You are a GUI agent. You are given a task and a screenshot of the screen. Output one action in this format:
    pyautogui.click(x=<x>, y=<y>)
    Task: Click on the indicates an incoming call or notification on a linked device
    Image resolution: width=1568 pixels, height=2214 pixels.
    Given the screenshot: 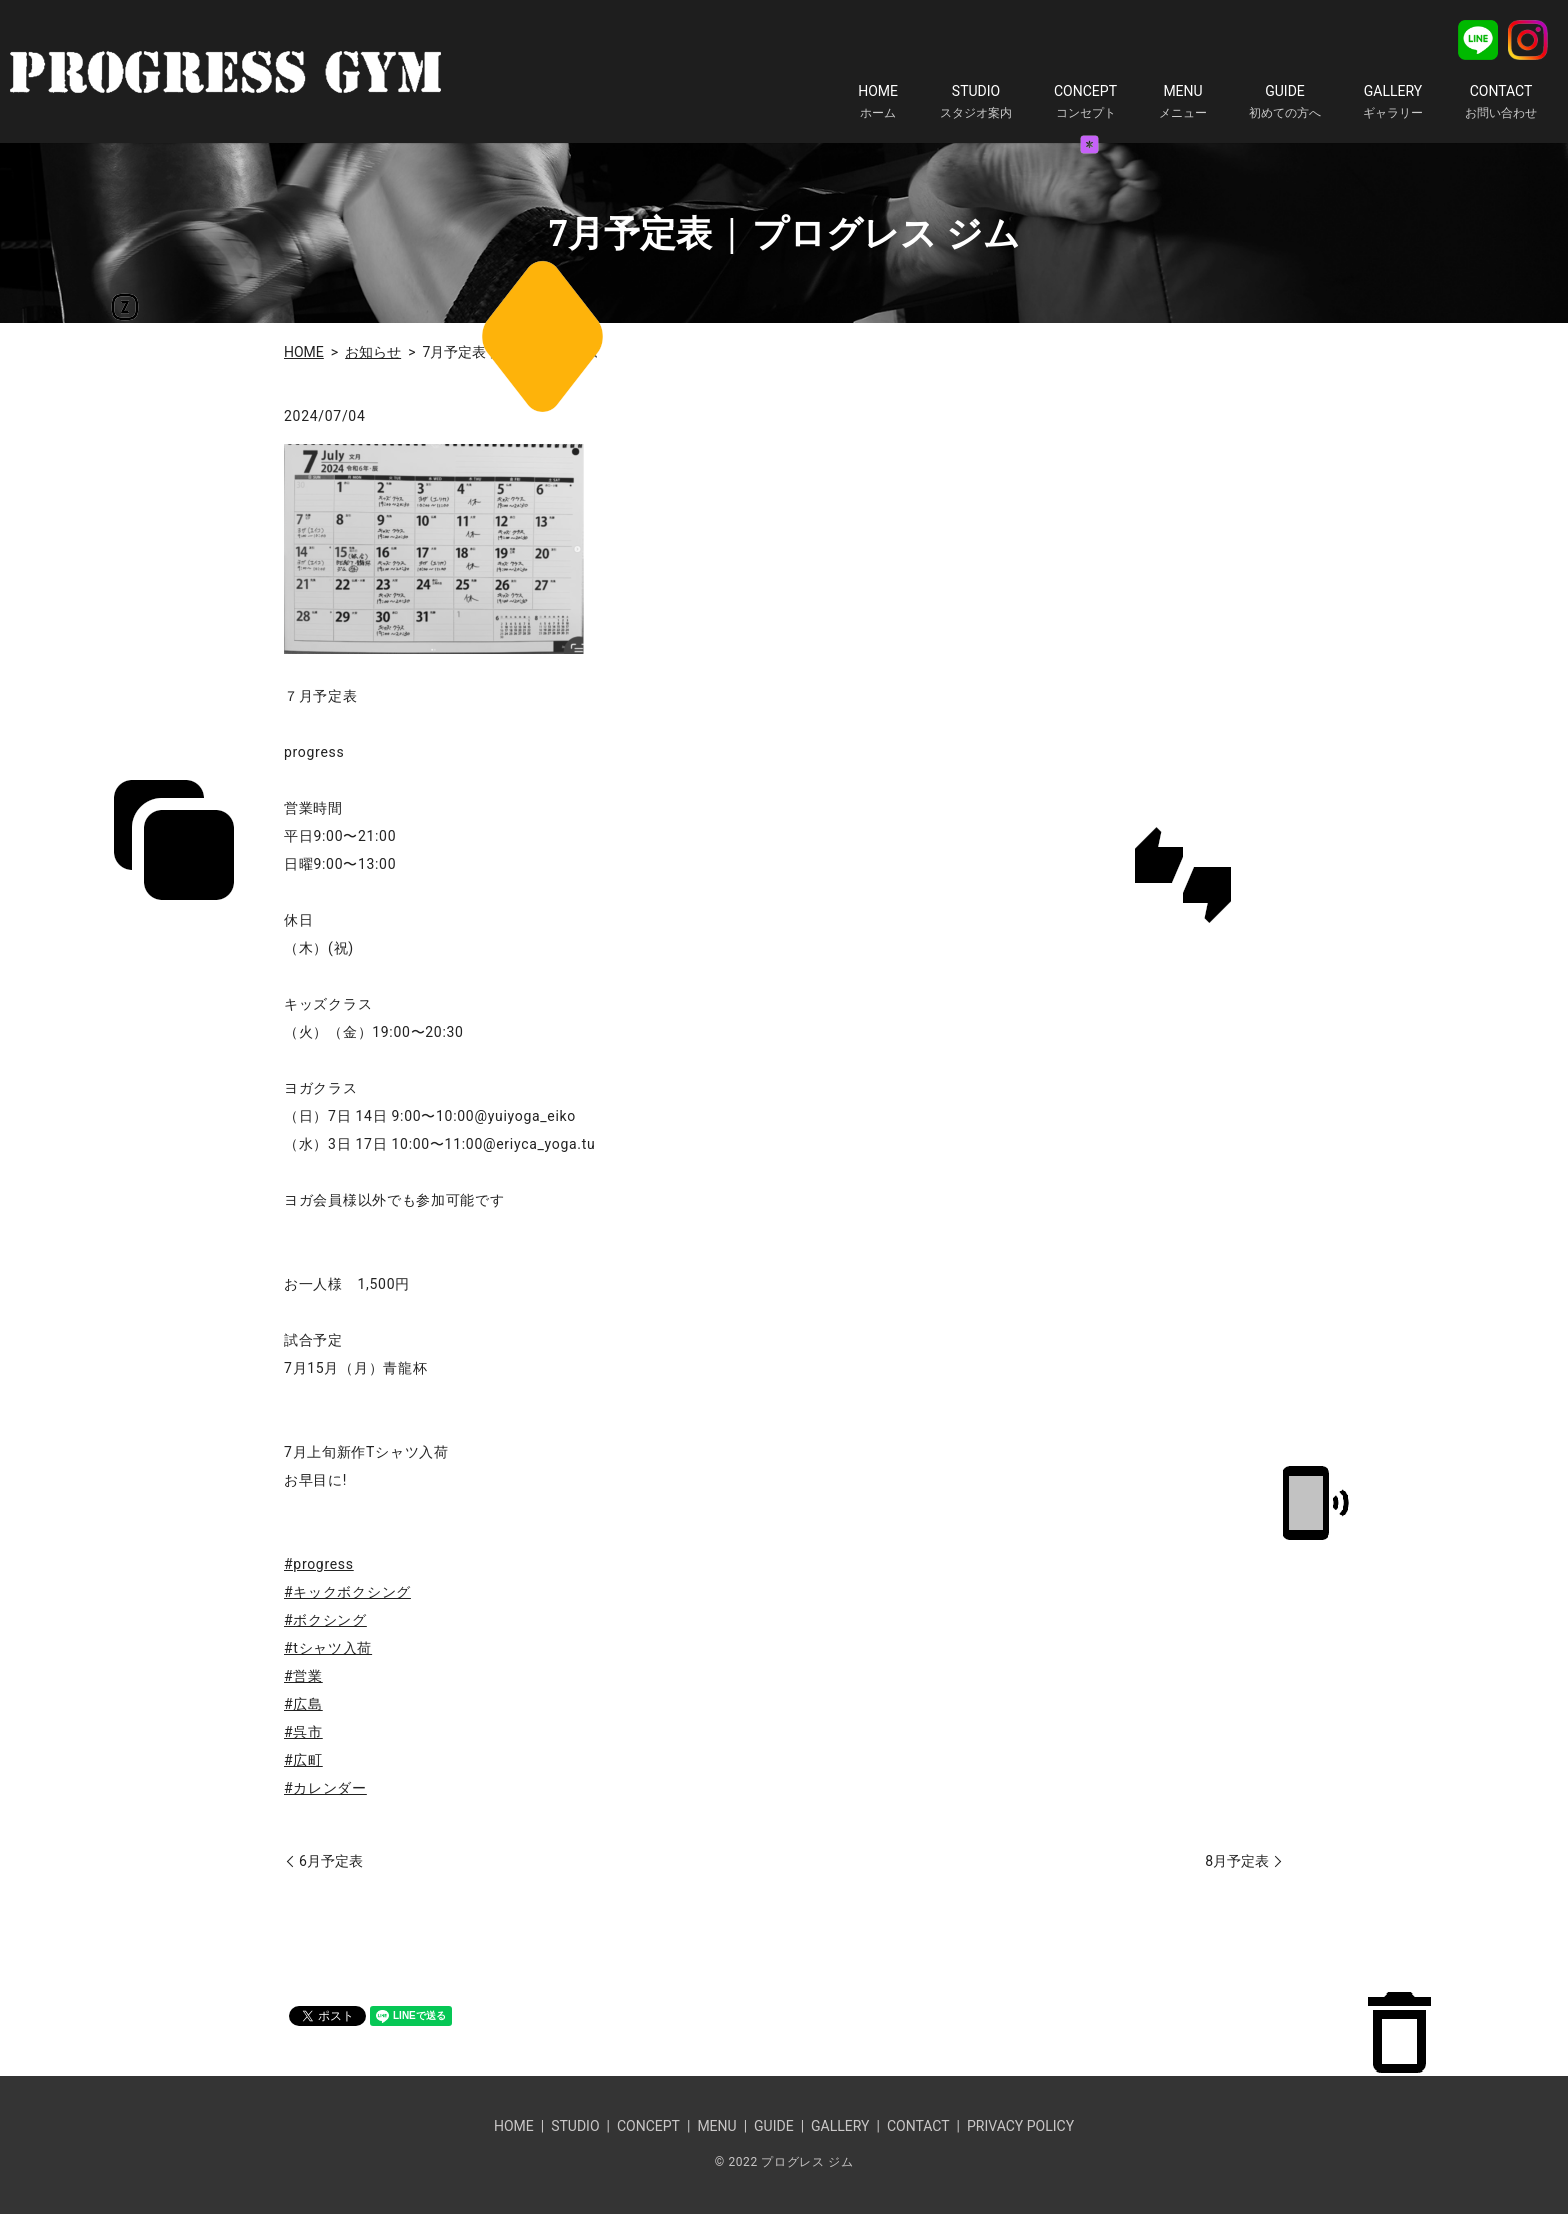 What is the action you would take?
    pyautogui.click(x=1316, y=1503)
    